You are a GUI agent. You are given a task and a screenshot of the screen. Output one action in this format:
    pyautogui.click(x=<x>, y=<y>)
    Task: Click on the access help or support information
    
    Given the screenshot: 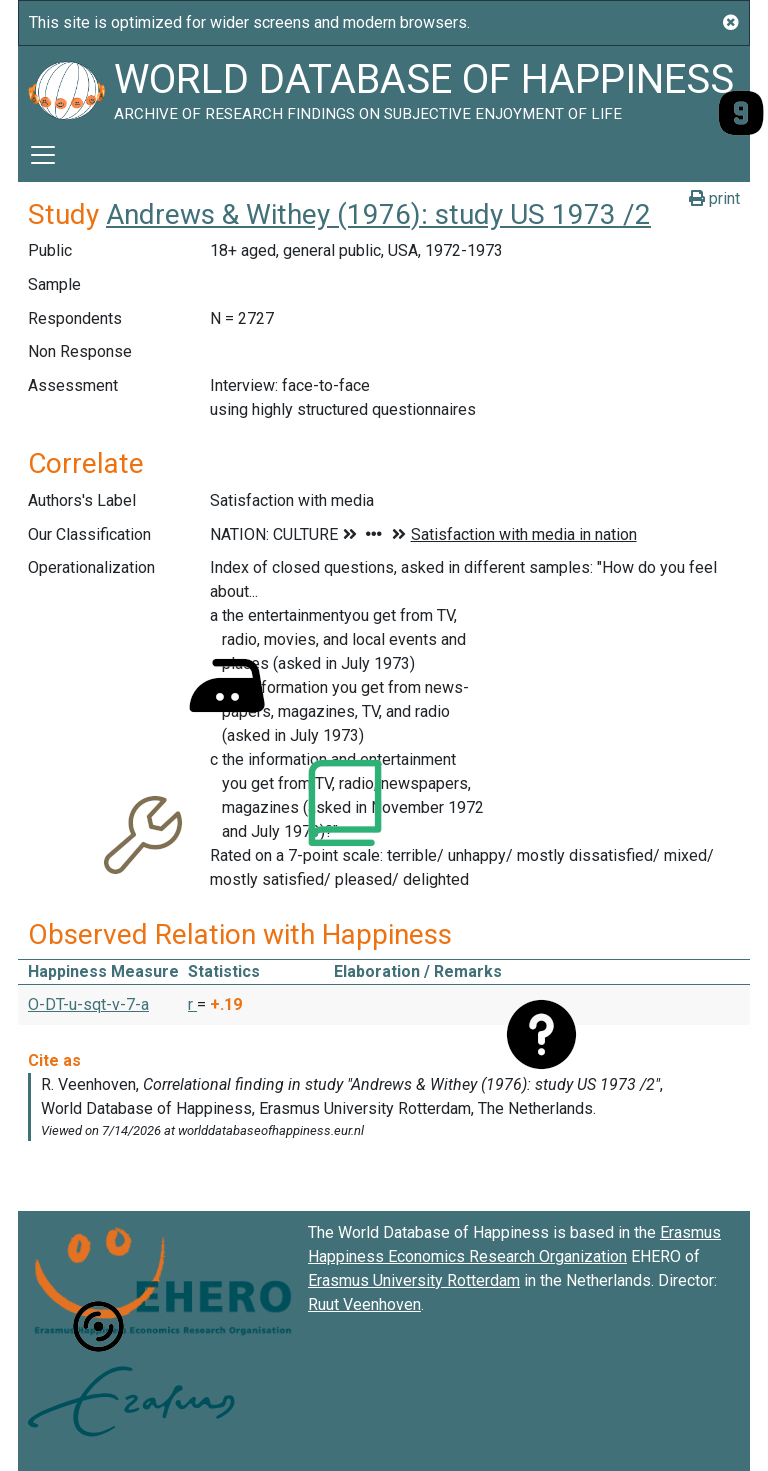 What is the action you would take?
    pyautogui.click(x=541, y=1034)
    